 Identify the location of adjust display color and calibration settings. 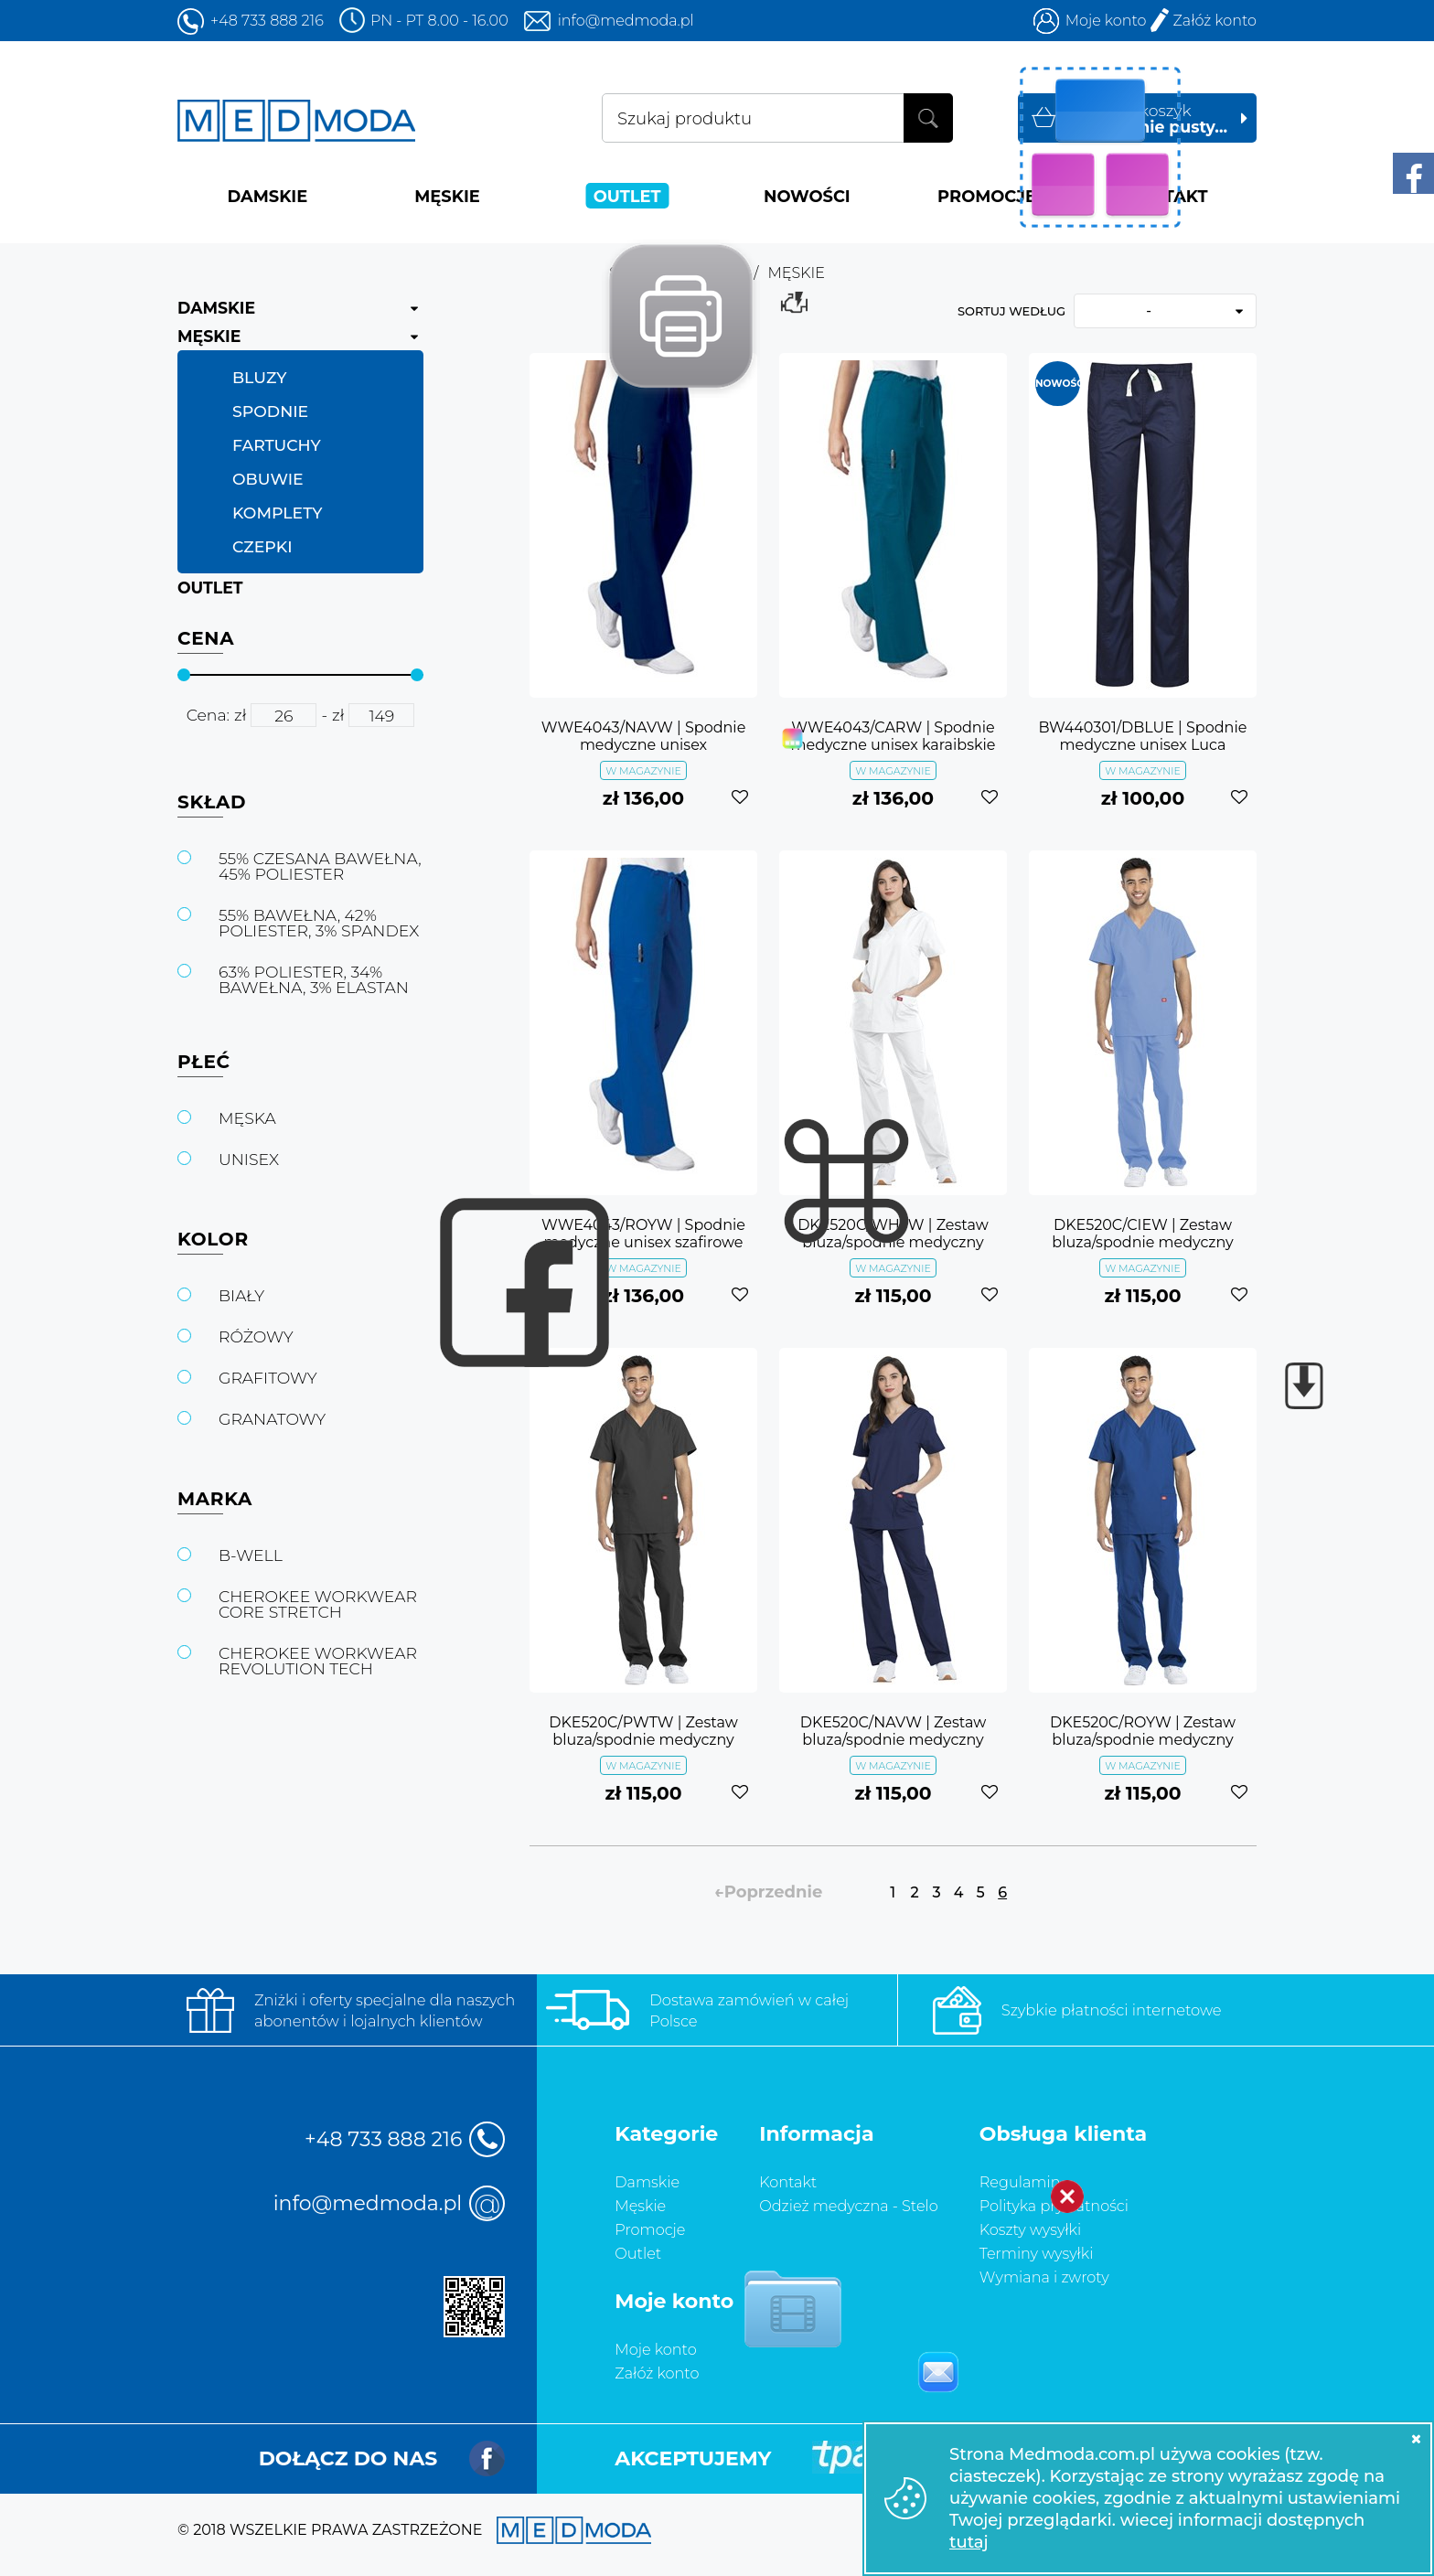
(792, 738).